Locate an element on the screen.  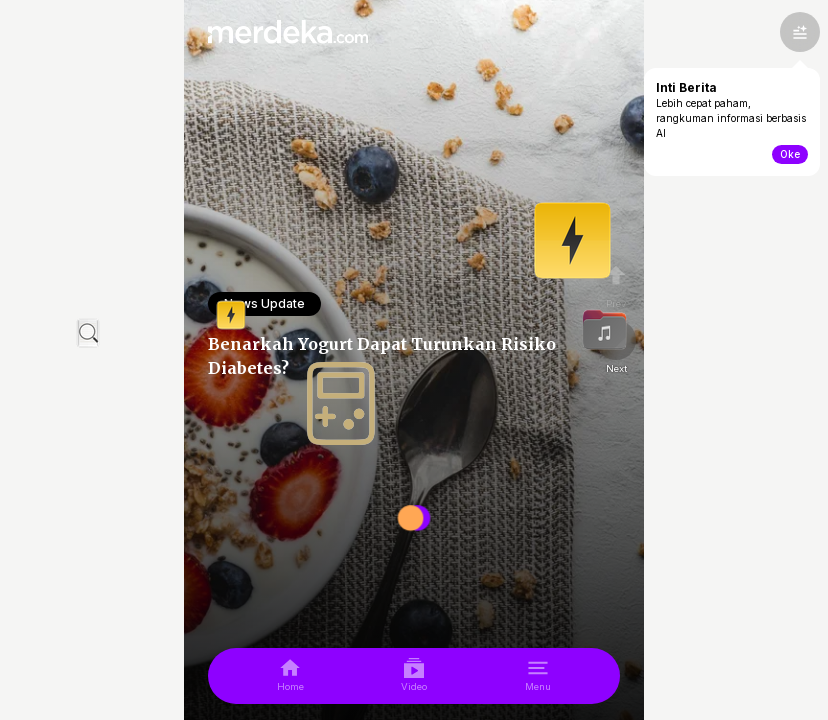
open gnome logs application is located at coordinates (88, 333).